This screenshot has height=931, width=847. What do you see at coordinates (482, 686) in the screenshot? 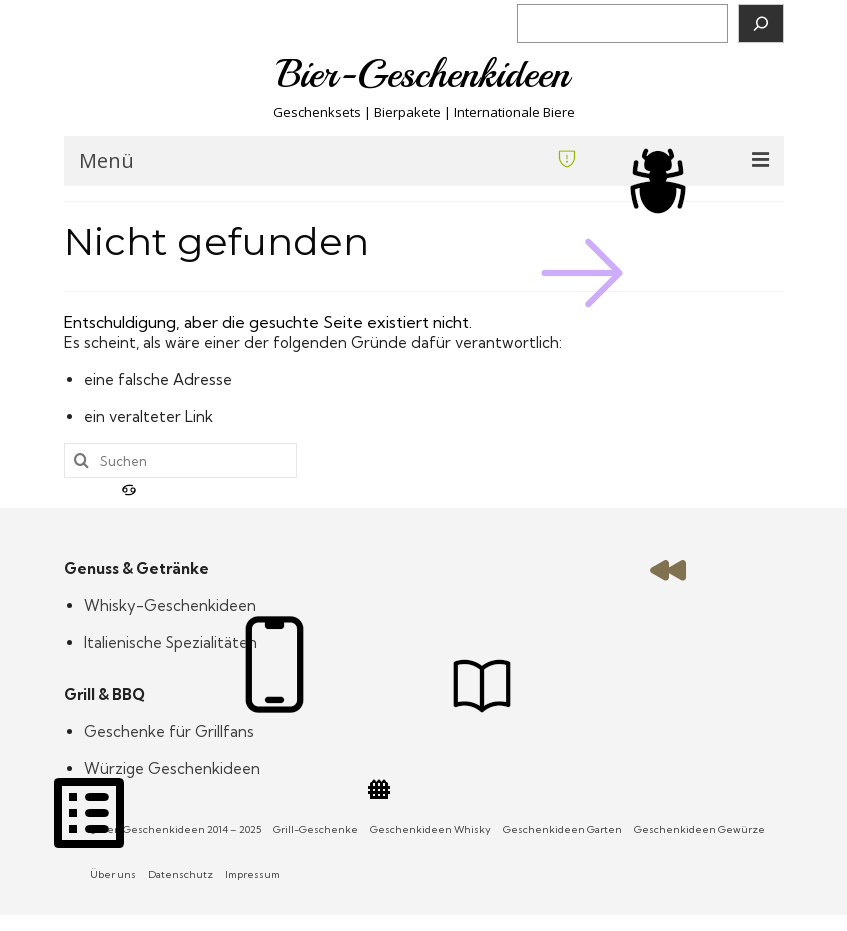
I see `open reading mode or e-reader` at bounding box center [482, 686].